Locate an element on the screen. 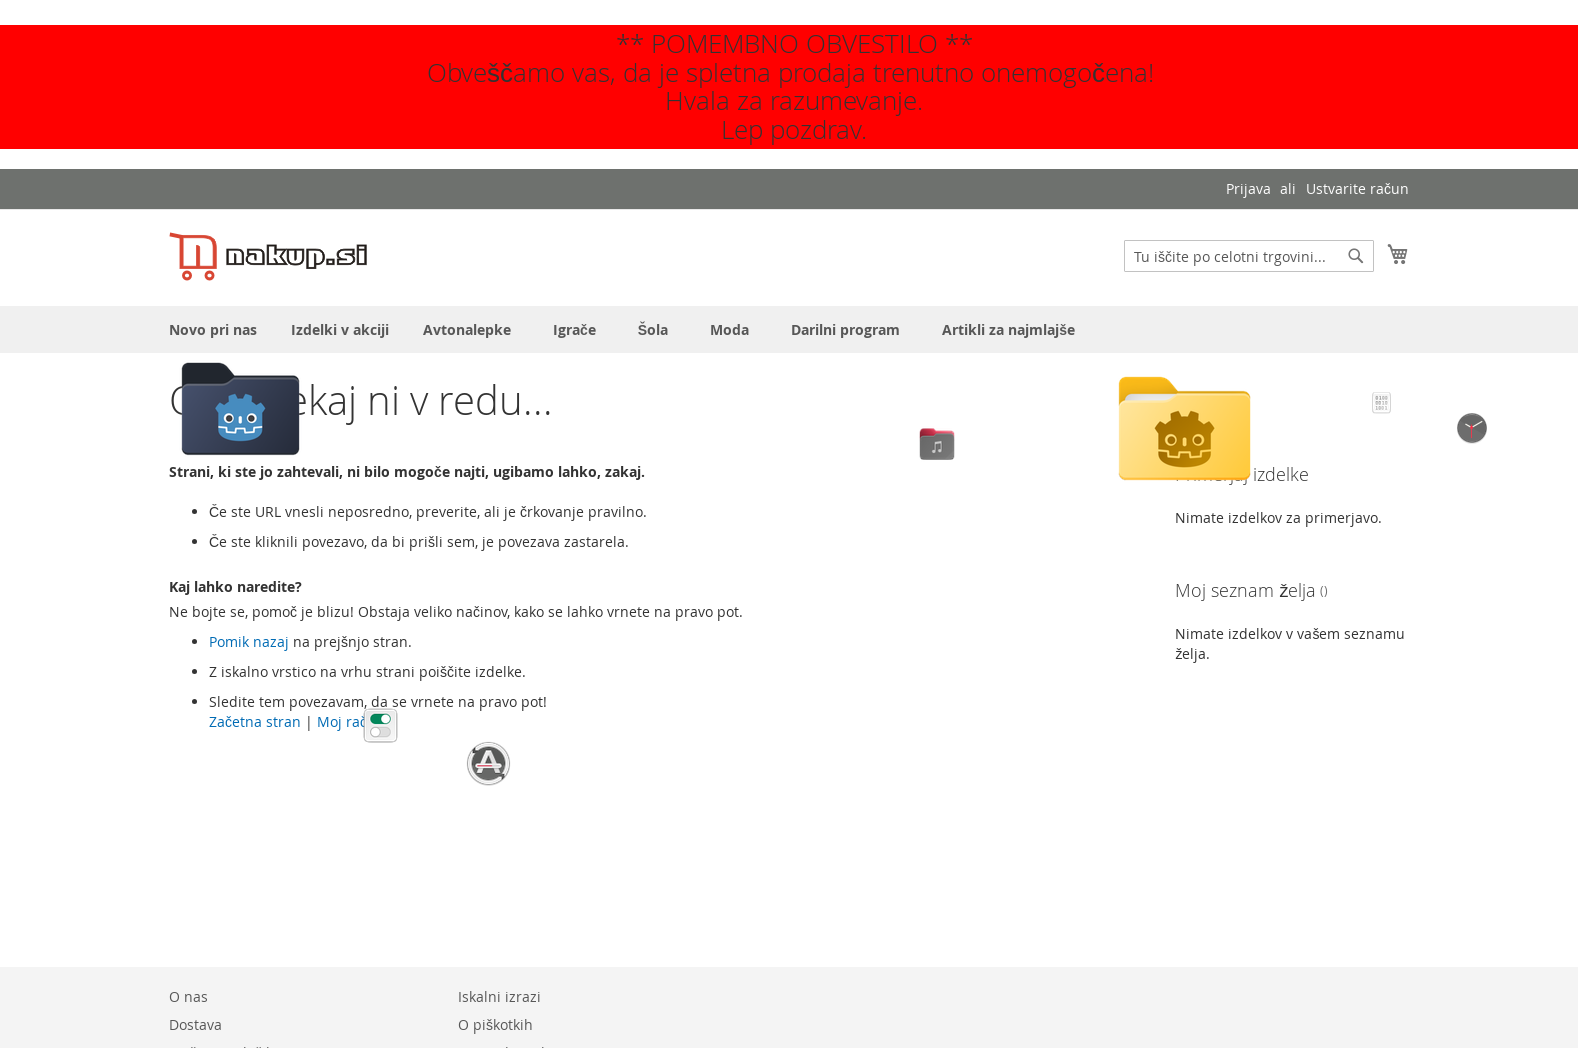 This screenshot has height=1048, width=1578. open your music folder is located at coordinates (937, 444).